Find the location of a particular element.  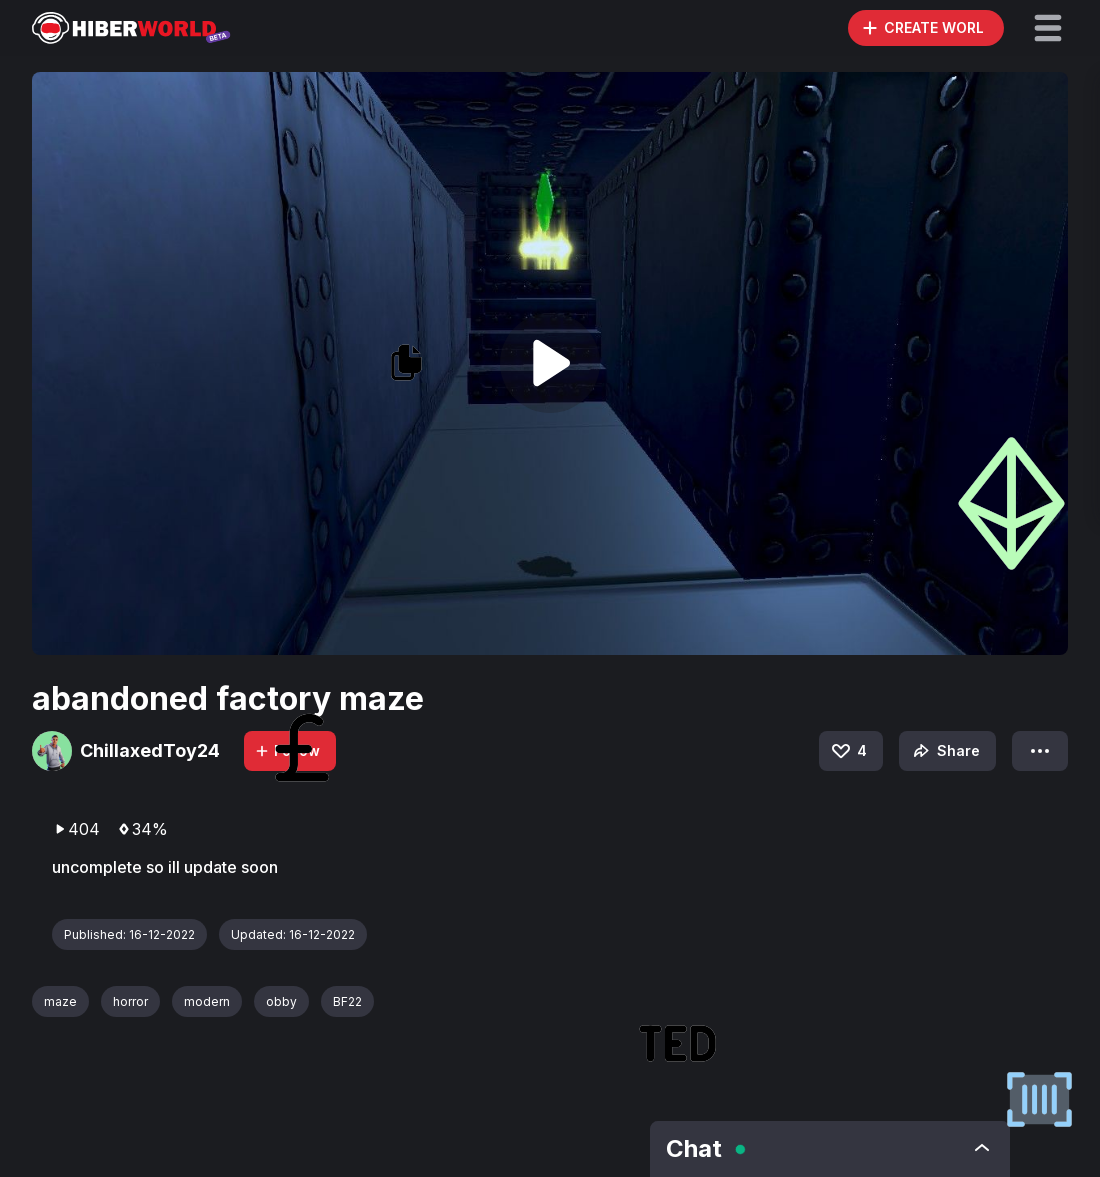

scan a barcode is located at coordinates (1039, 1099).